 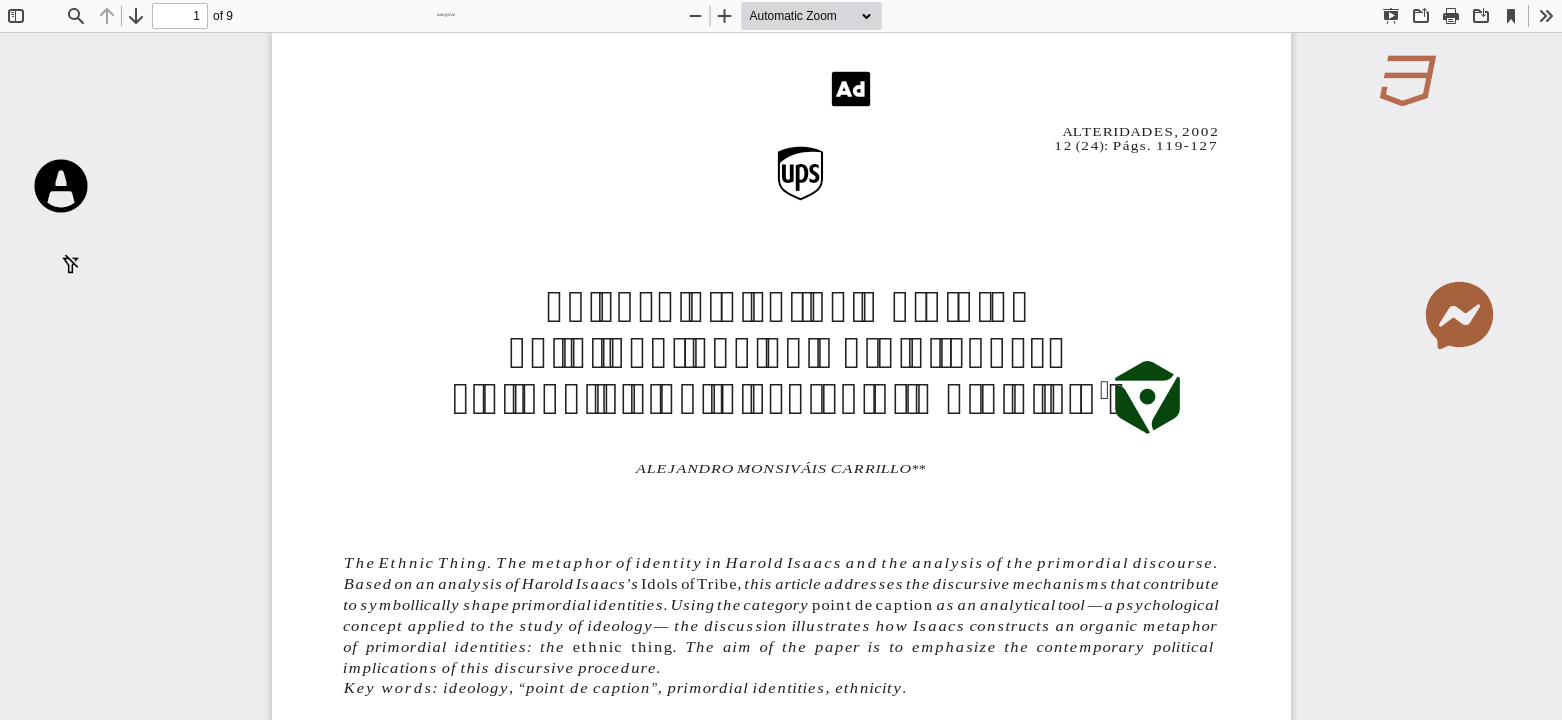 What do you see at coordinates (446, 15) in the screenshot?
I see `creative technology company logo` at bounding box center [446, 15].